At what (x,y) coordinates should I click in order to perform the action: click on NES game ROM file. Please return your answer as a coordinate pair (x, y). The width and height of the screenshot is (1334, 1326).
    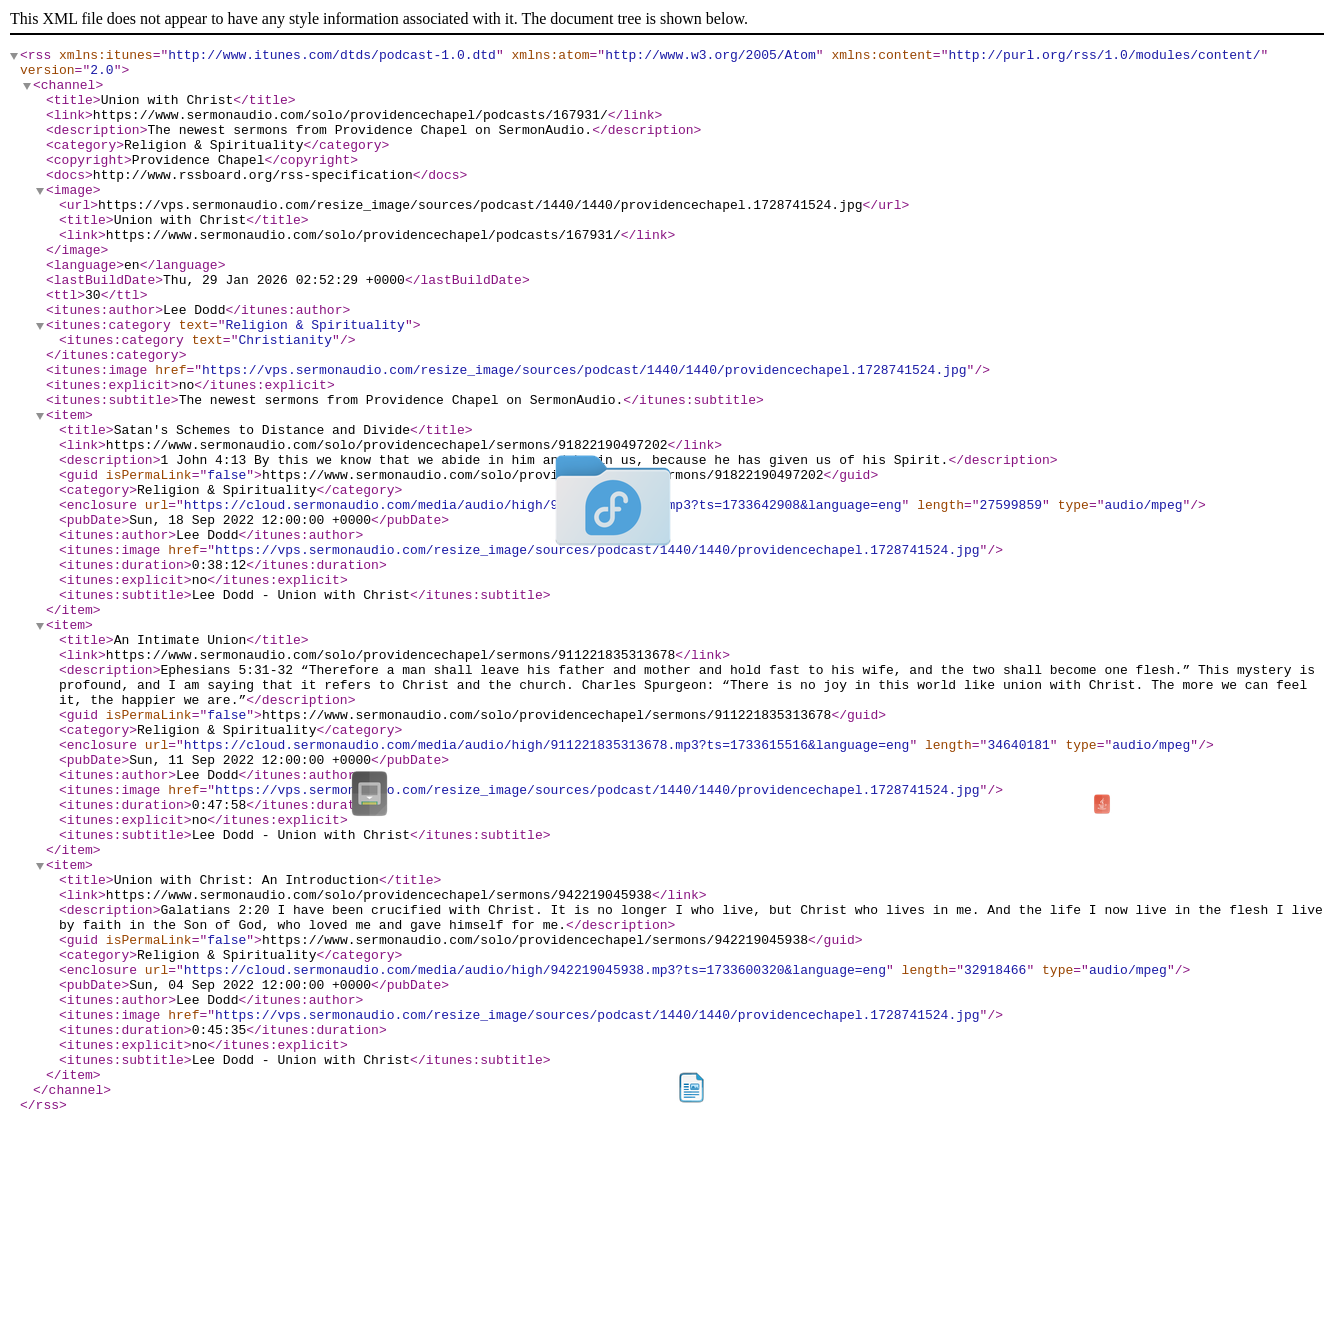
    Looking at the image, I should click on (369, 793).